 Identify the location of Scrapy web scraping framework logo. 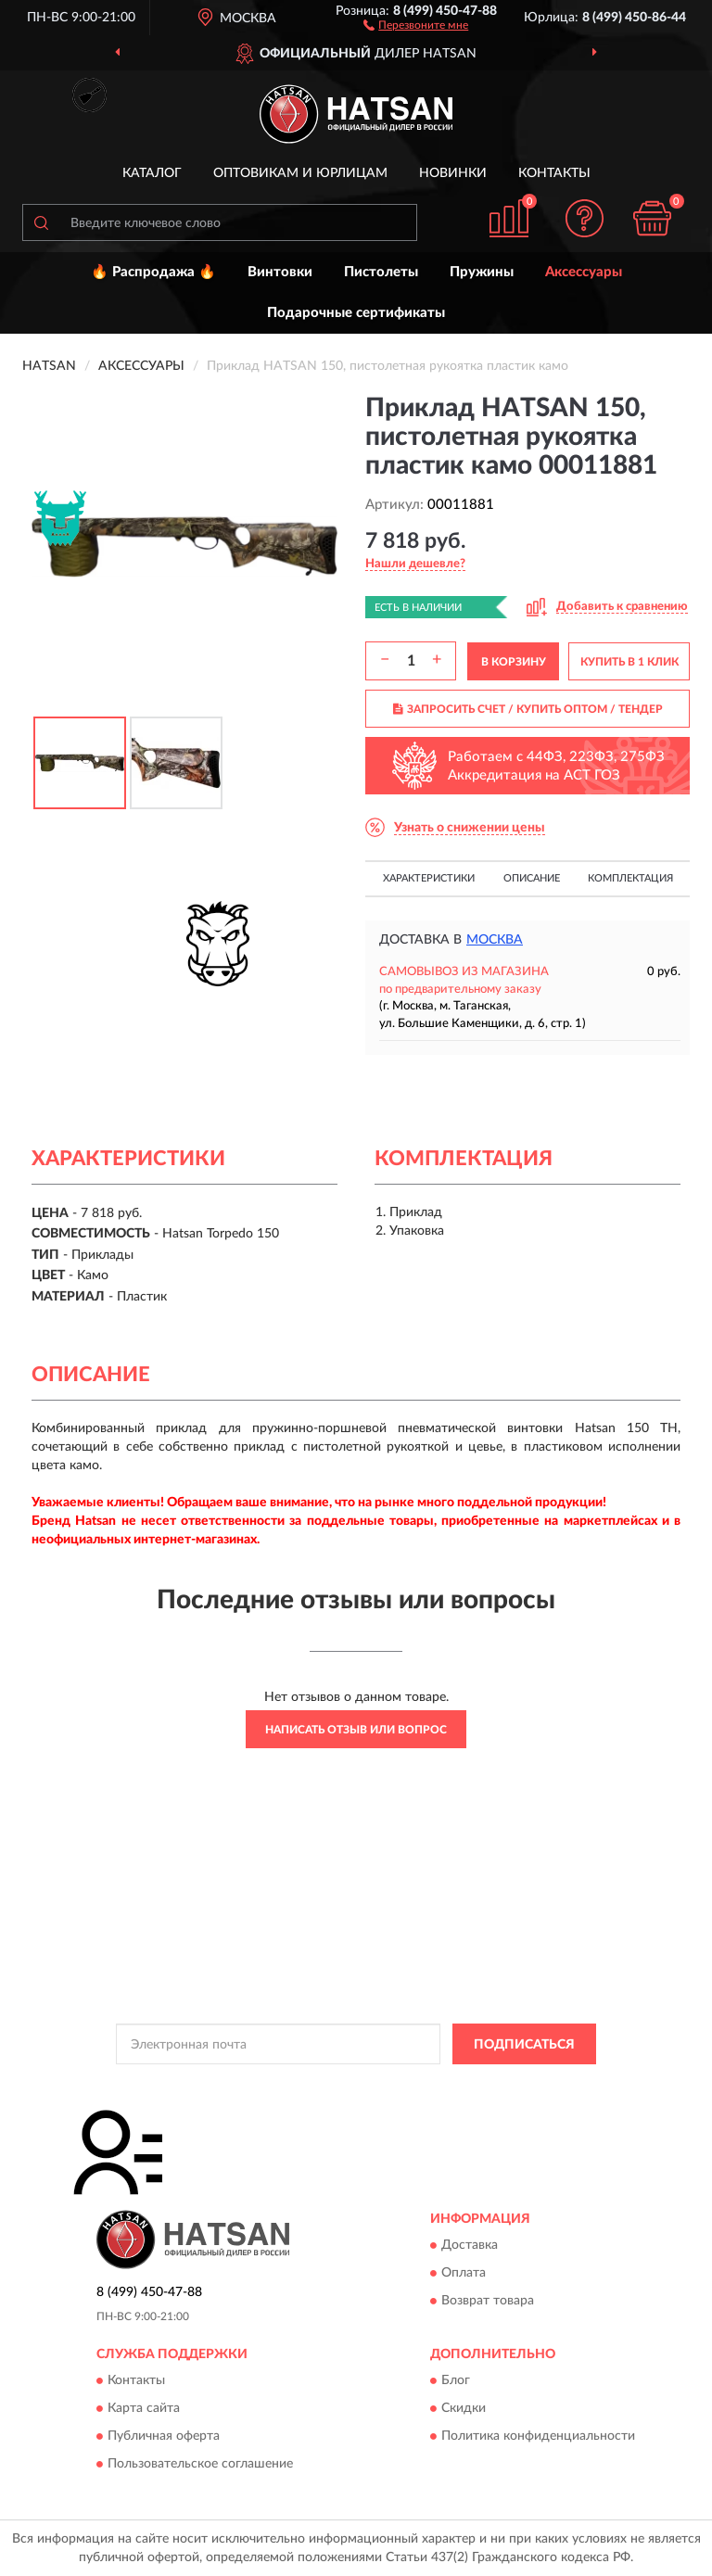
(89, 95).